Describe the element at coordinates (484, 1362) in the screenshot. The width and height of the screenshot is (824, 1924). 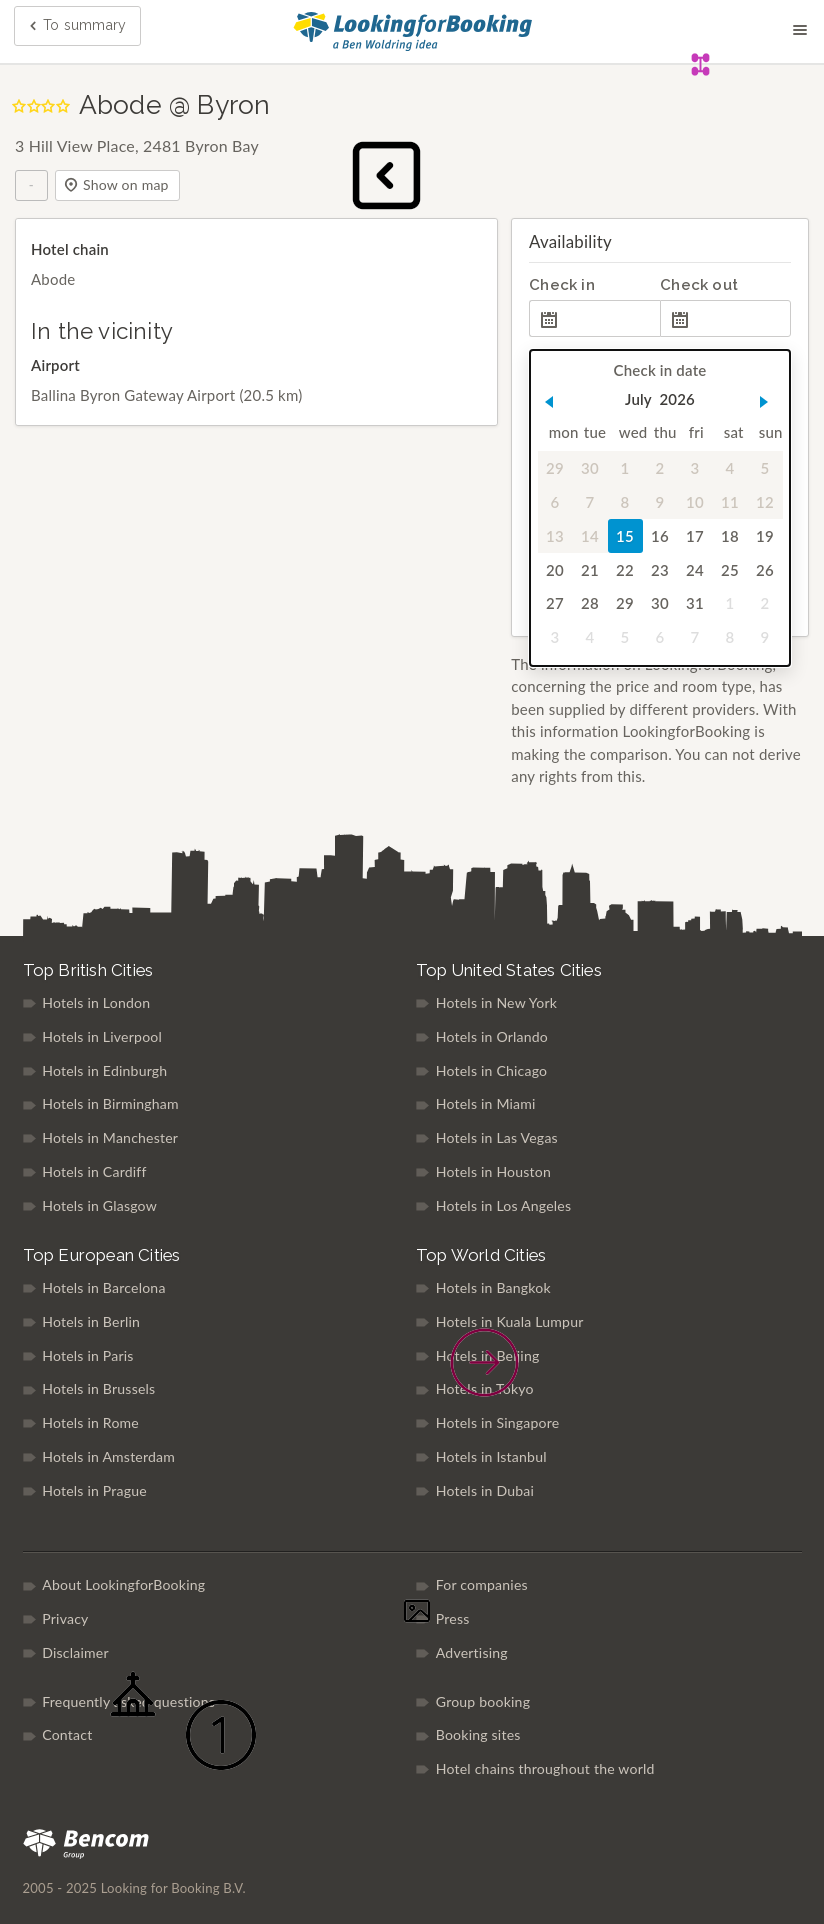
I see `proceed to next step` at that location.